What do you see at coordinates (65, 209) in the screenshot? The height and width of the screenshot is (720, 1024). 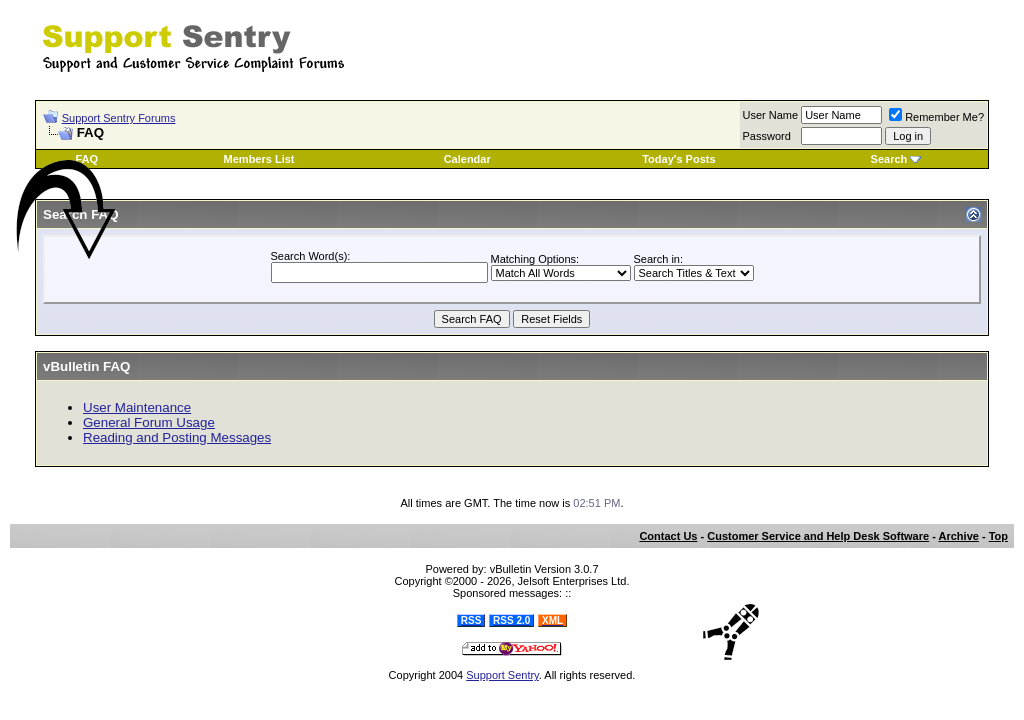 I see `undo or revert last action` at bounding box center [65, 209].